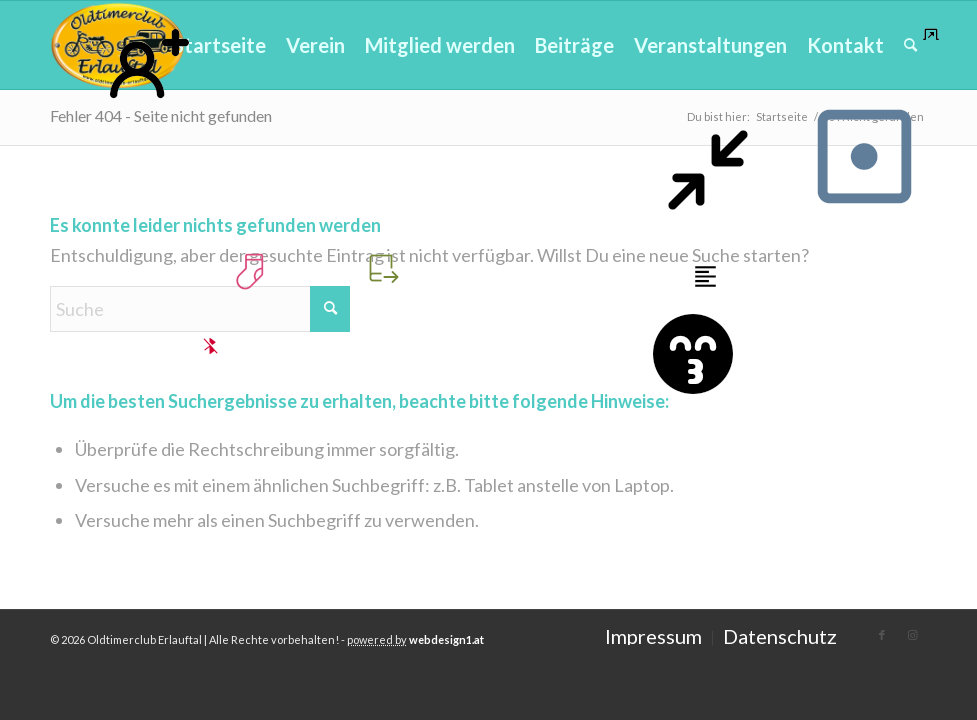 This screenshot has height=720, width=977. Describe the element at coordinates (708, 170) in the screenshot. I see `minimize or collapse the current window` at that location.